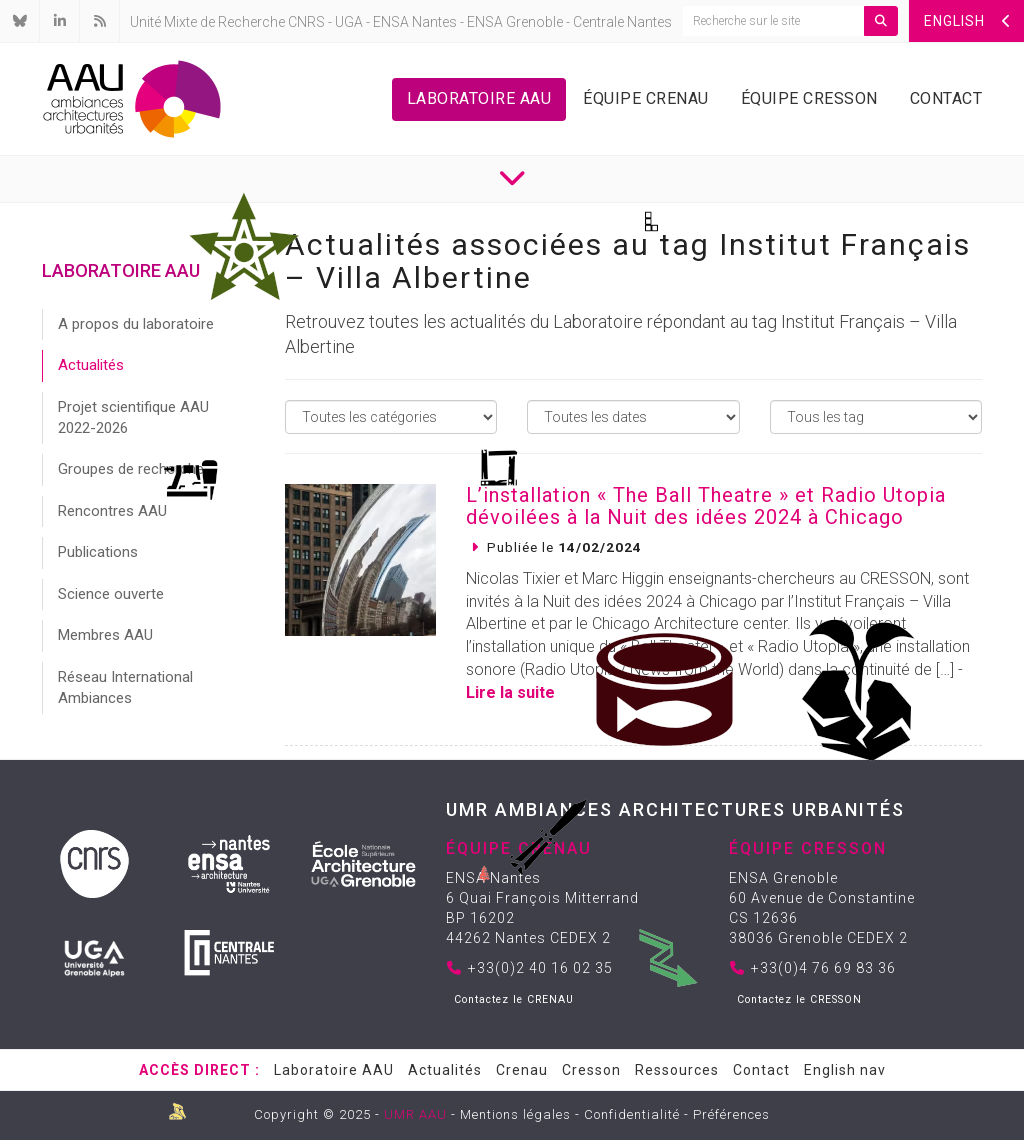 This screenshot has height=1140, width=1024. What do you see at coordinates (178, 1111) in the screenshot?
I see `shoebill stork bird icon` at bounding box center [178, 1111].